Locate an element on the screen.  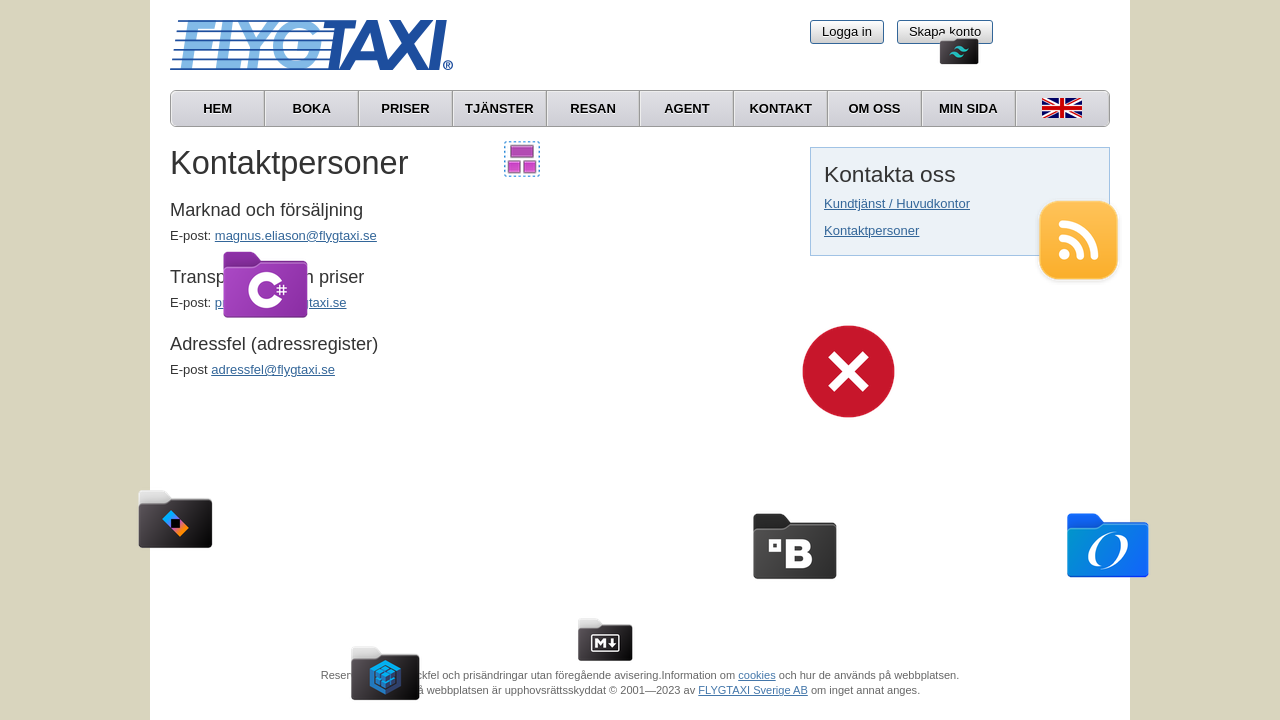
access RSS feed settings is located at coordinates (1078, 241).